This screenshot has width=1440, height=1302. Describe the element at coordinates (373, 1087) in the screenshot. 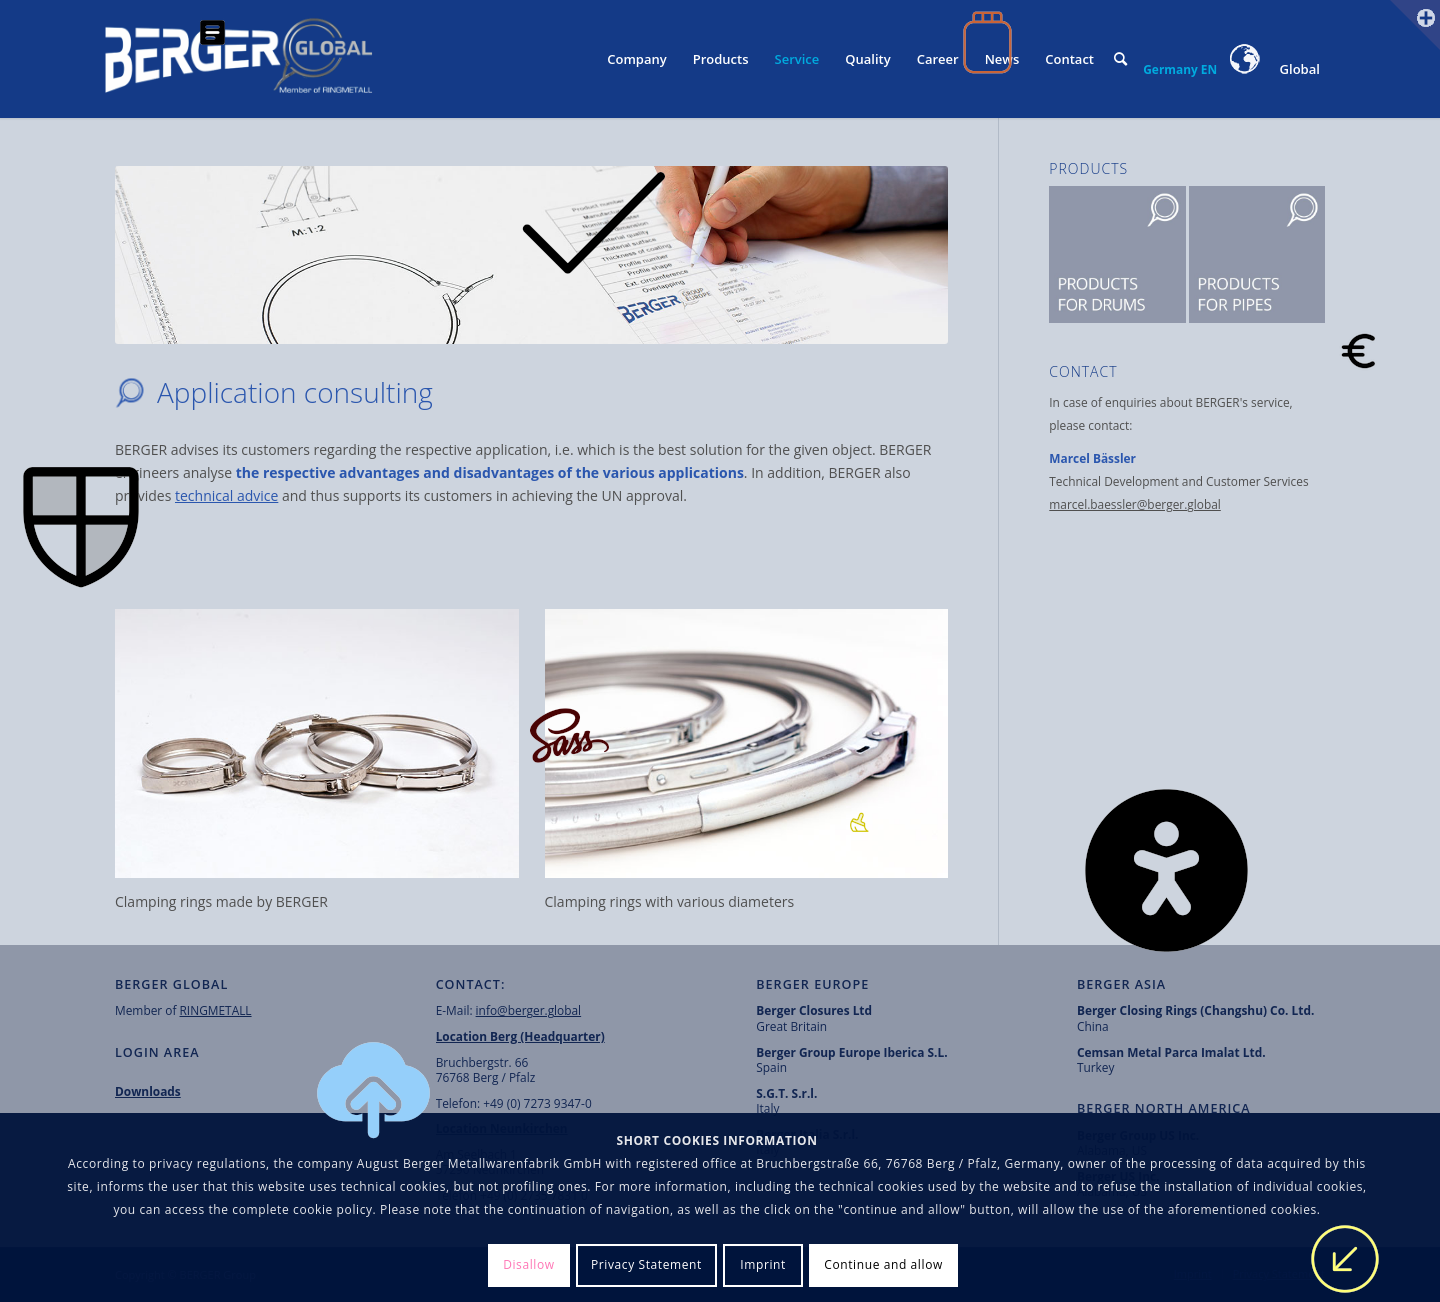

I see `upload a file to cloud storage` at that location.